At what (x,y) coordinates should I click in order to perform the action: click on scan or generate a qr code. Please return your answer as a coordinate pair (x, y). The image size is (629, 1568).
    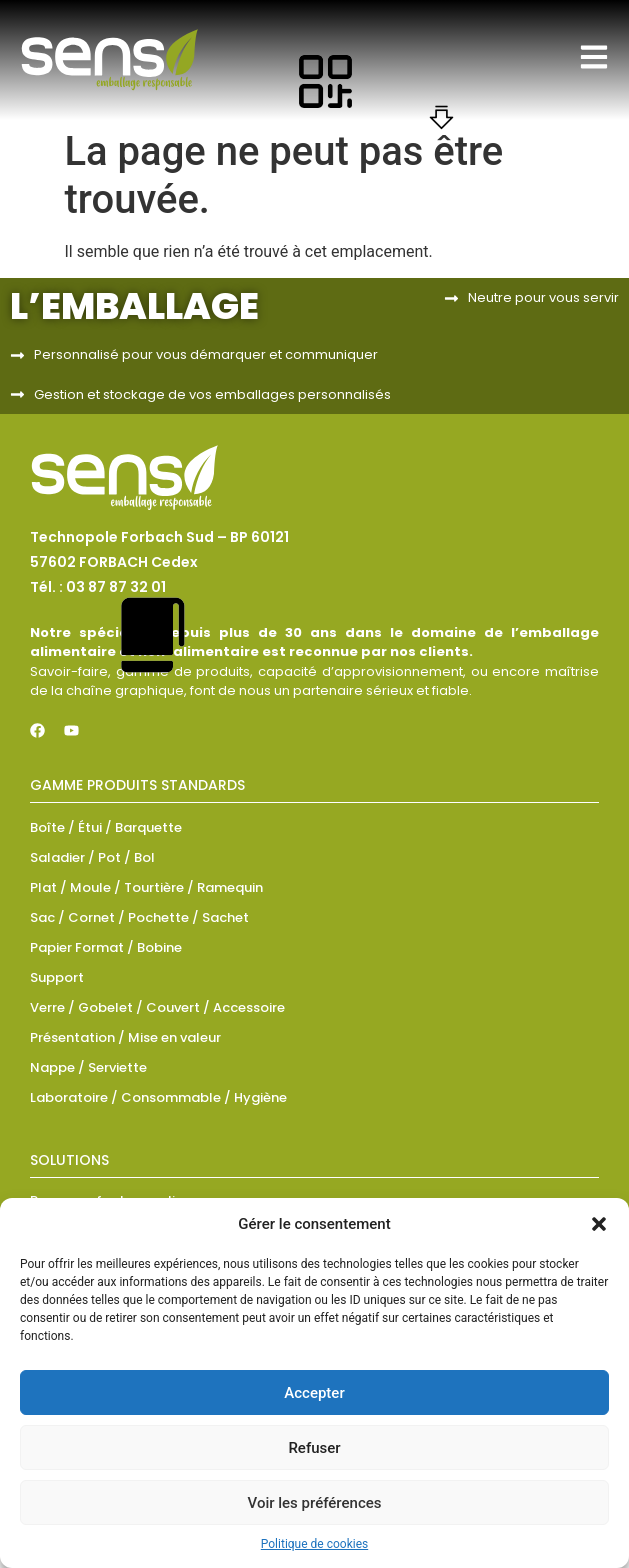
    Looking at the image, I should click on (325, 81).